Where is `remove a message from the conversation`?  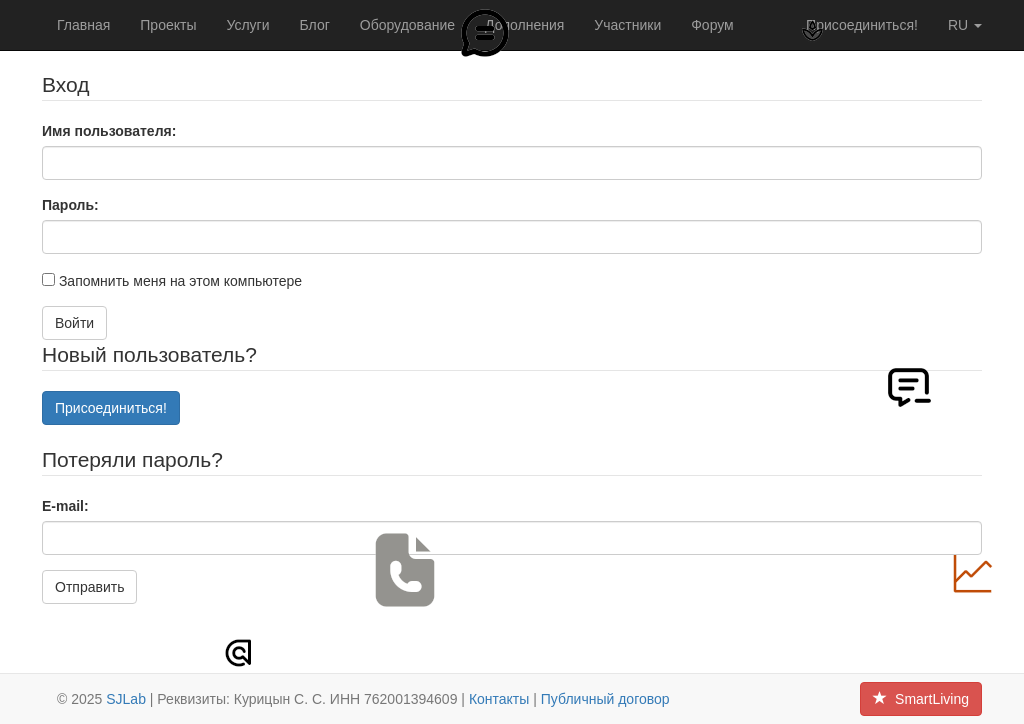
remove a message from the conversation is located at coordinates (908, 386).